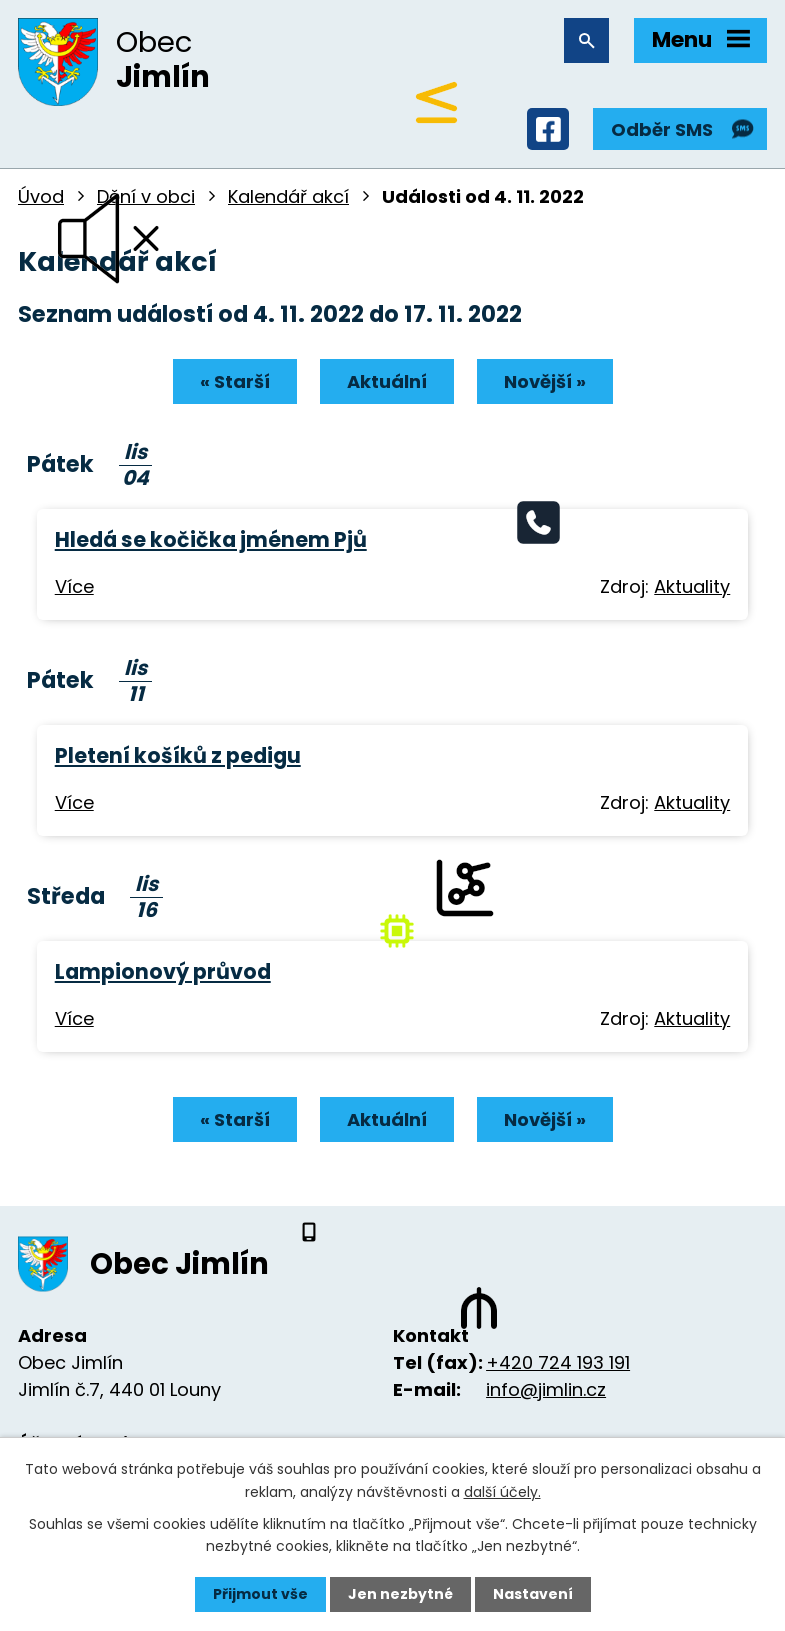  Describe the element at coordinates (397, 931) in the screenshot. I see `view hardware or processor information` at that location.